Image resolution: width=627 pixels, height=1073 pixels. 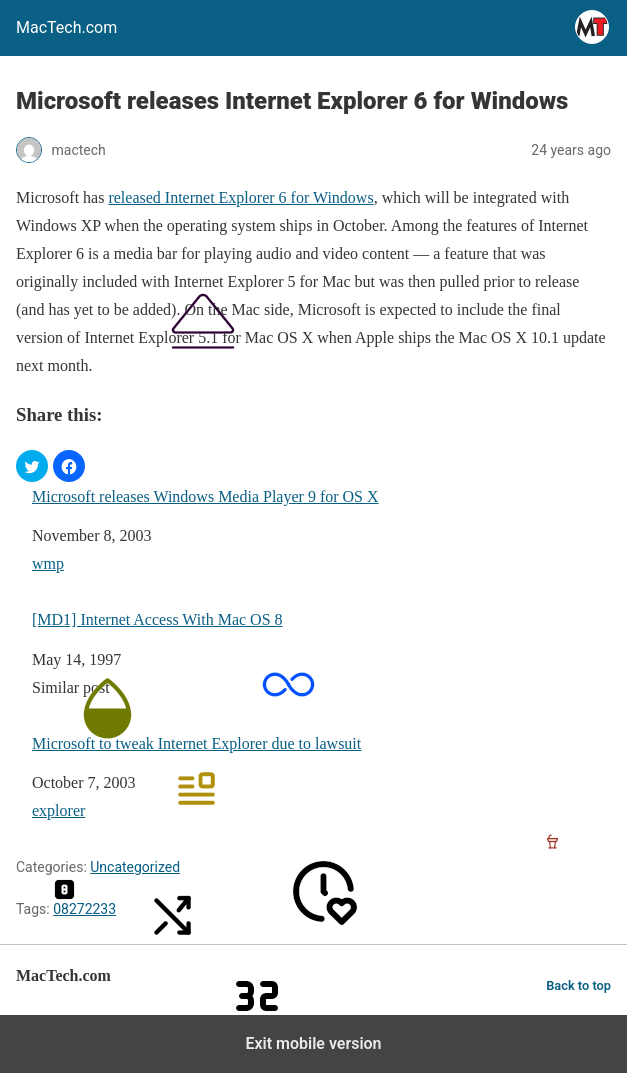 What do you see at coordinates (323, 891) in the screenshot?
I see `view your favorite or saved times` at bounding box center [323, 891].